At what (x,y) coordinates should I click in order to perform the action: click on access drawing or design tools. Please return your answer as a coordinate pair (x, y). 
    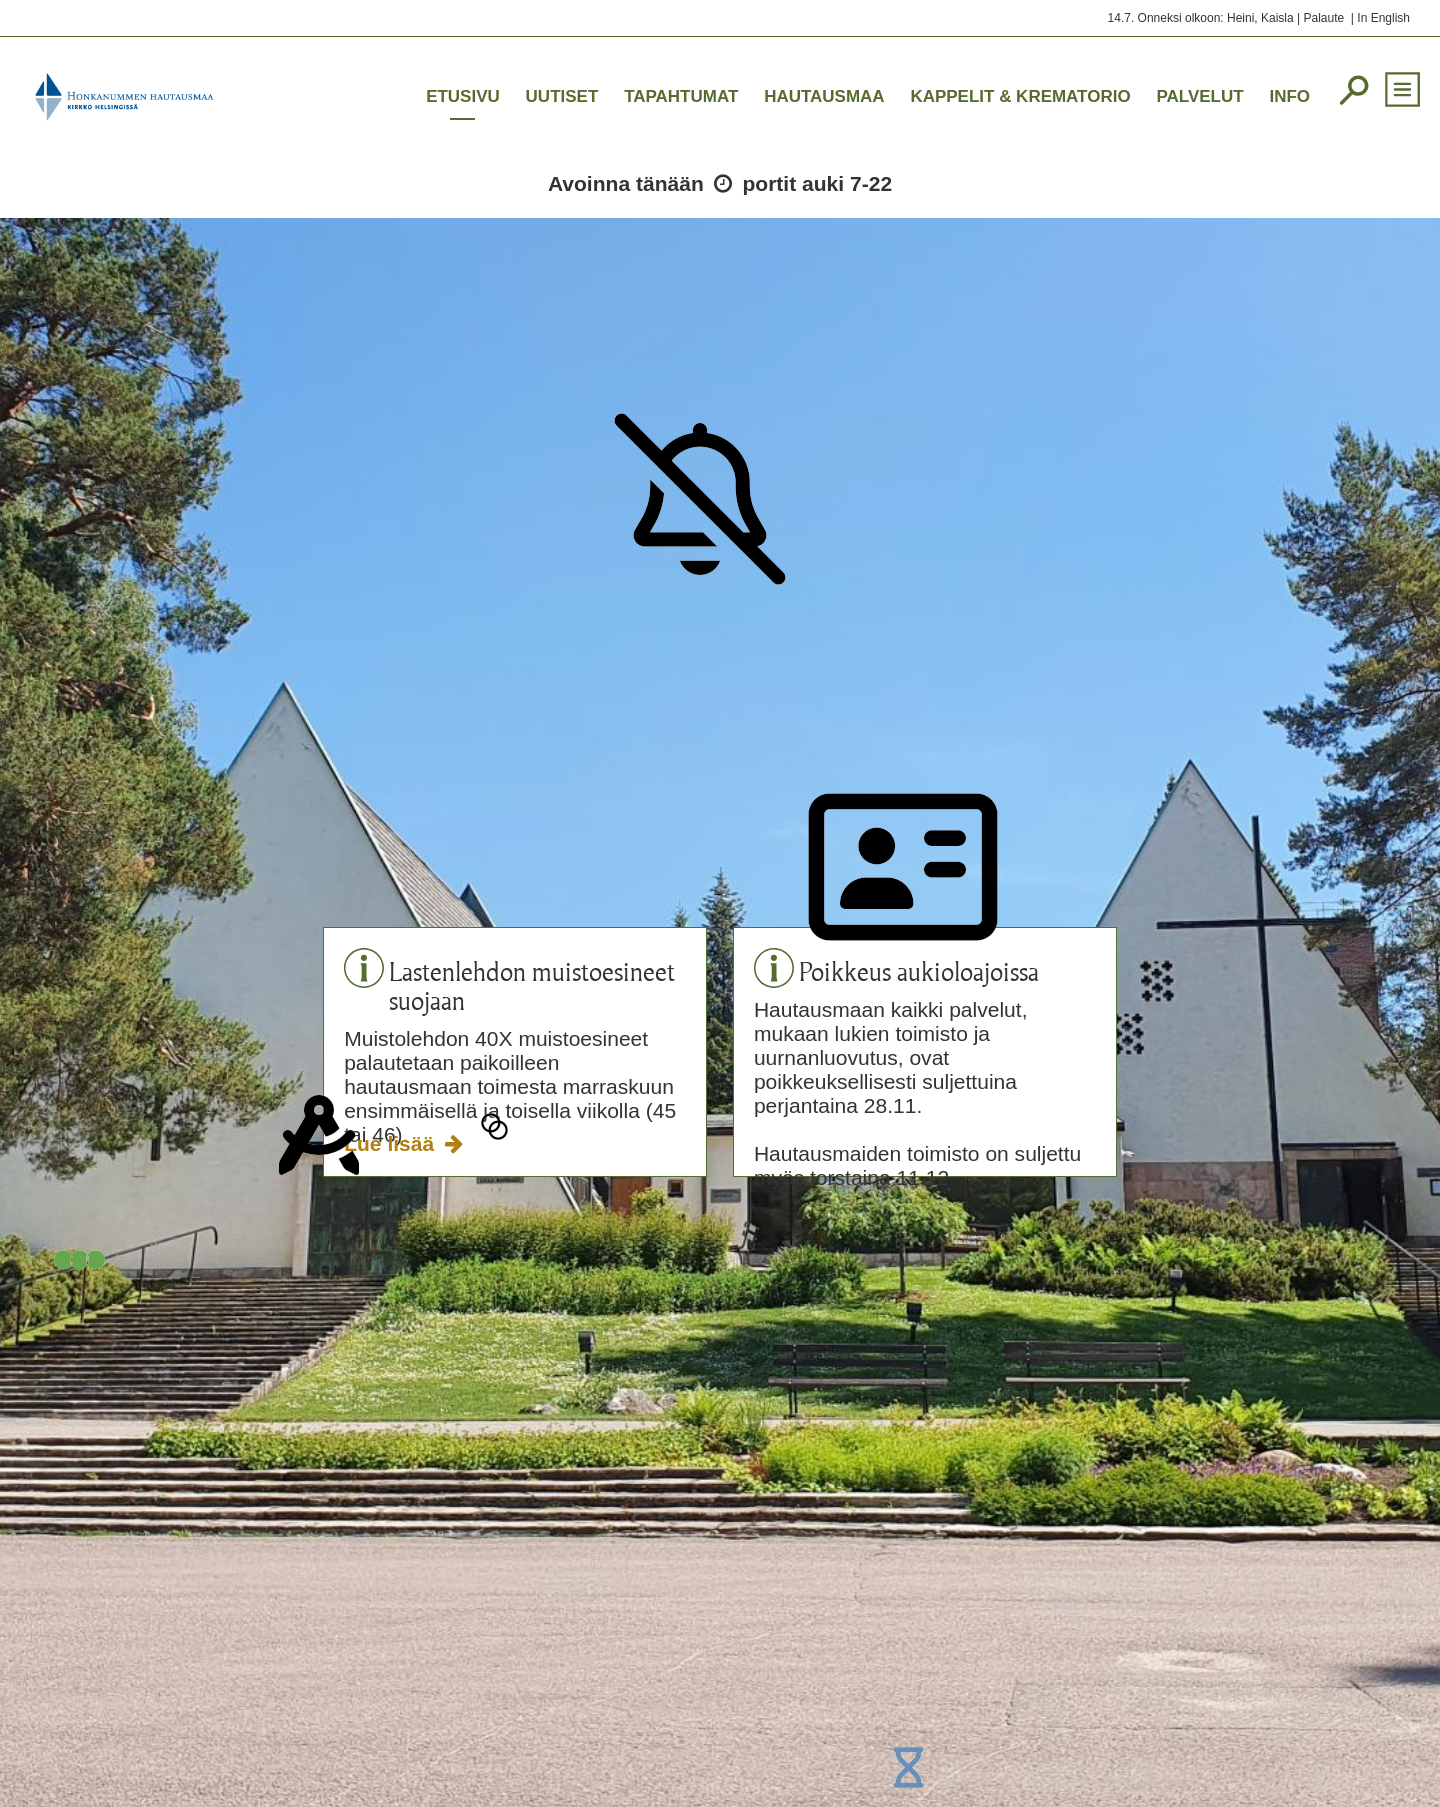
    Looking at the image, I should click on (319, 1135).